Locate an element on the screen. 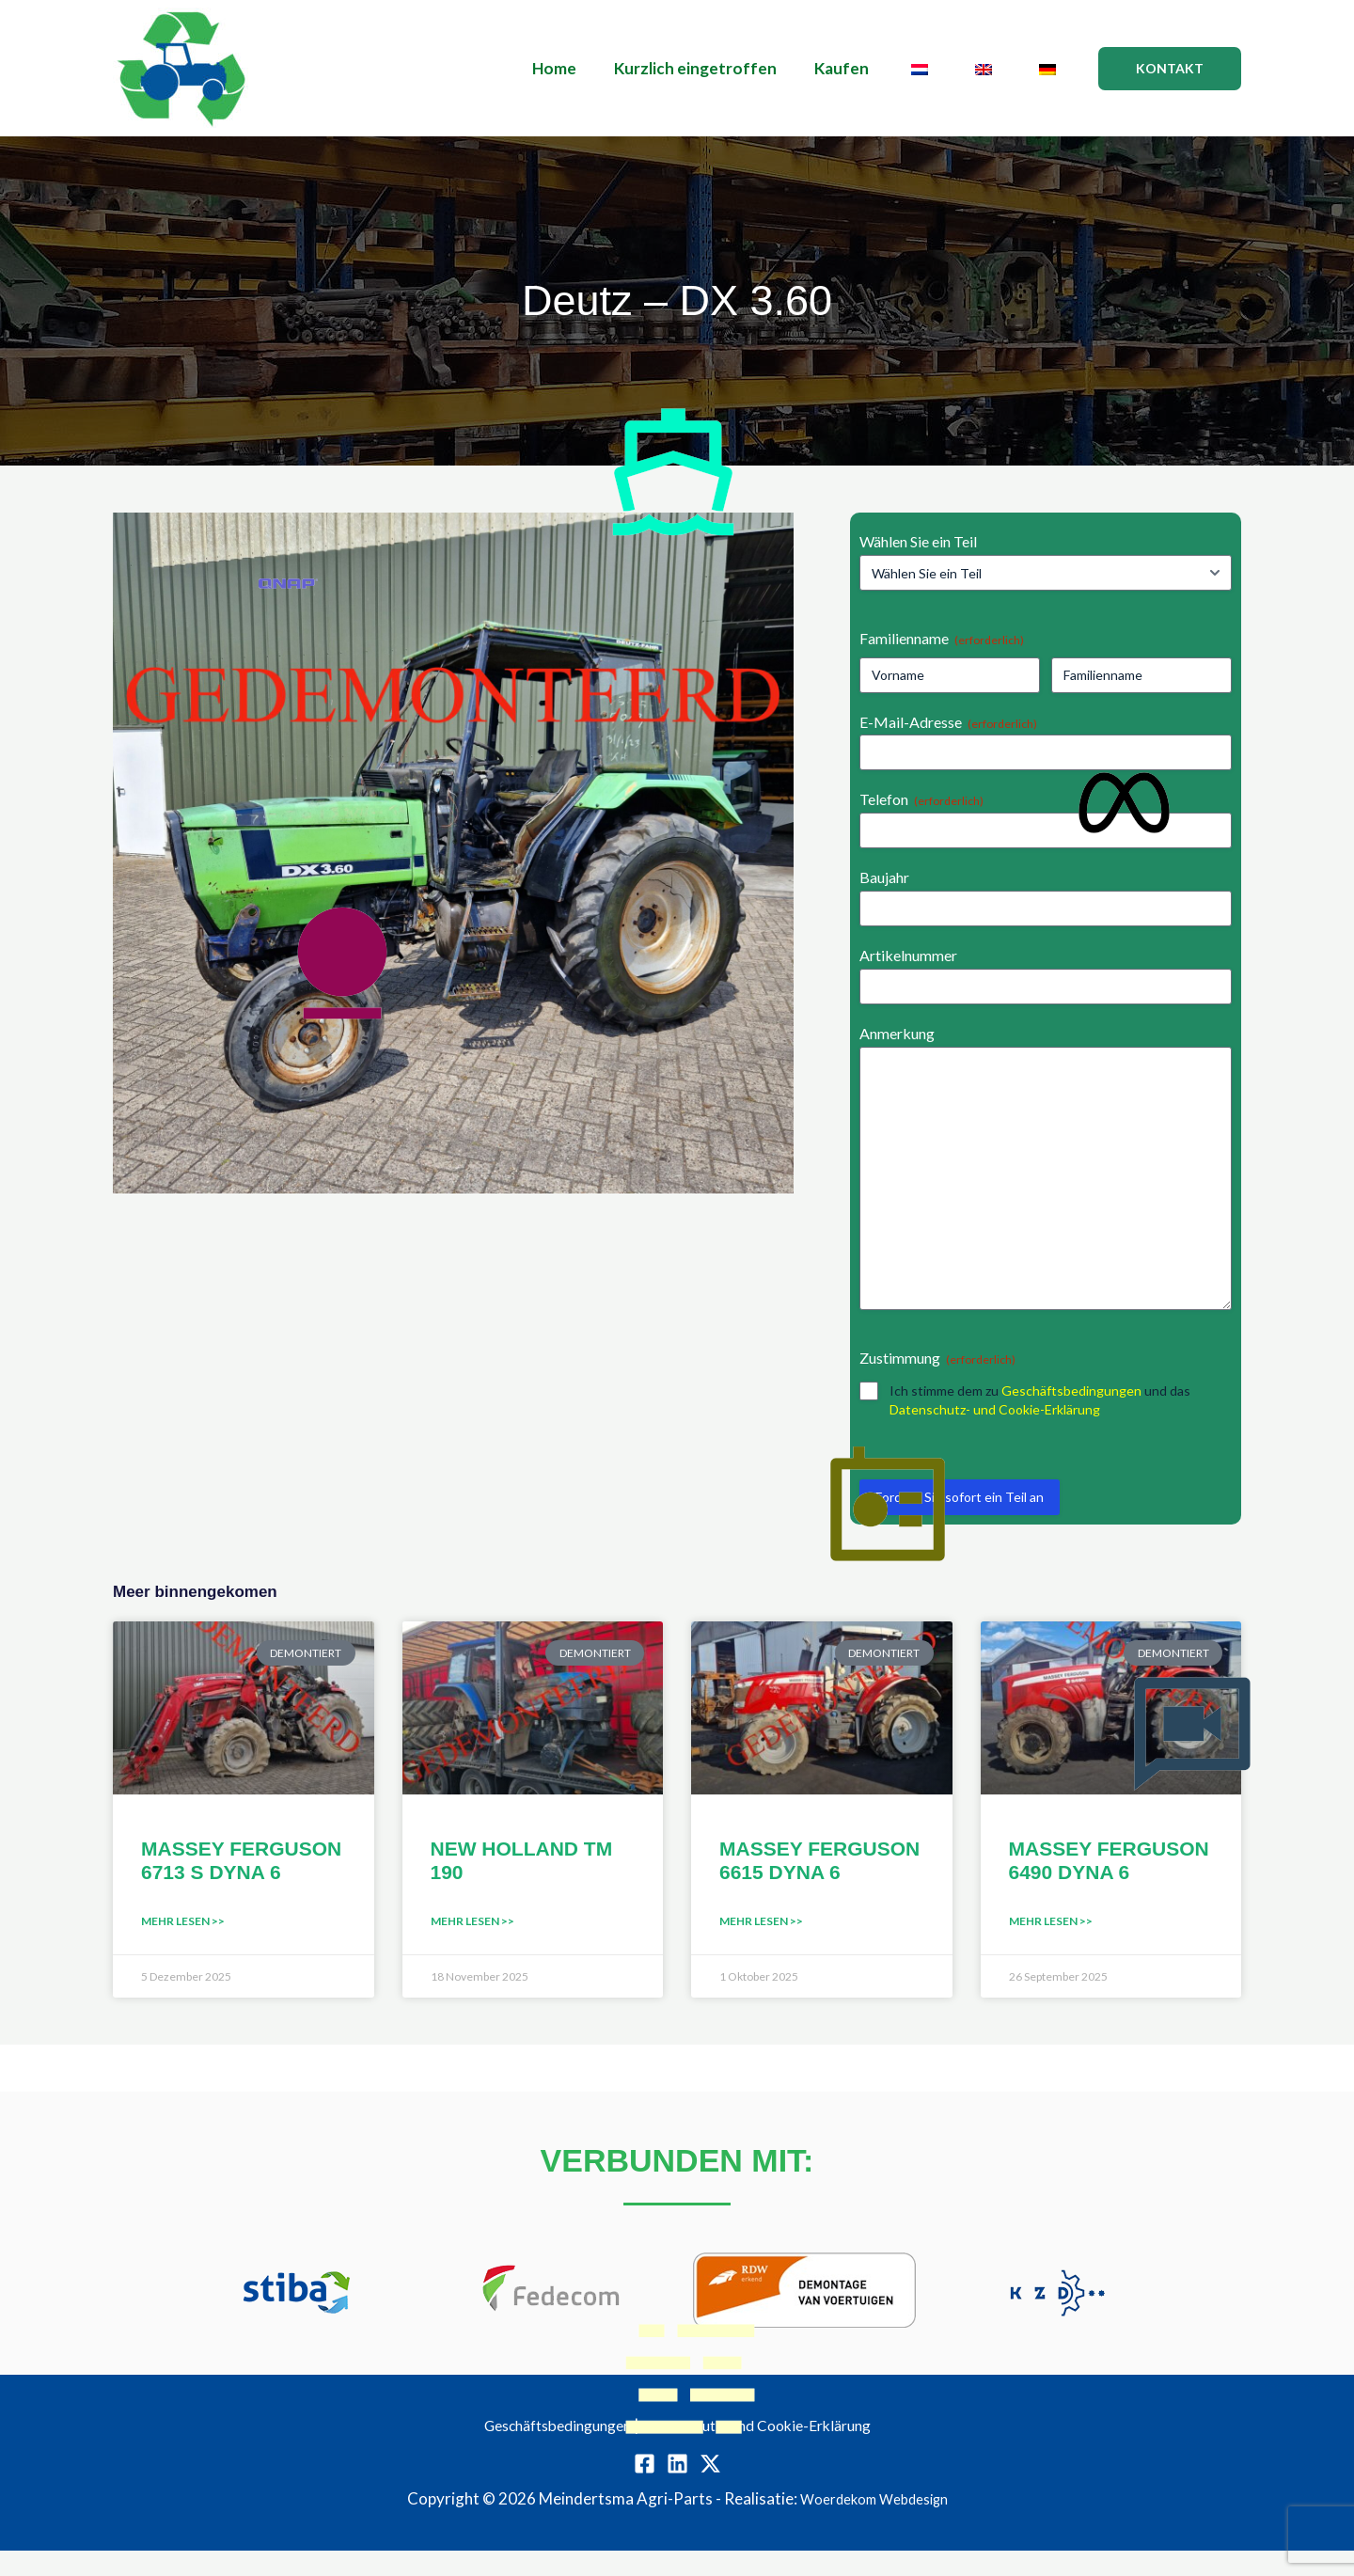 Image resolution: width=1354 pixels, height=2576 pixels. indicates misty or foggy weather conditions is located at coordinates (690, 2376).